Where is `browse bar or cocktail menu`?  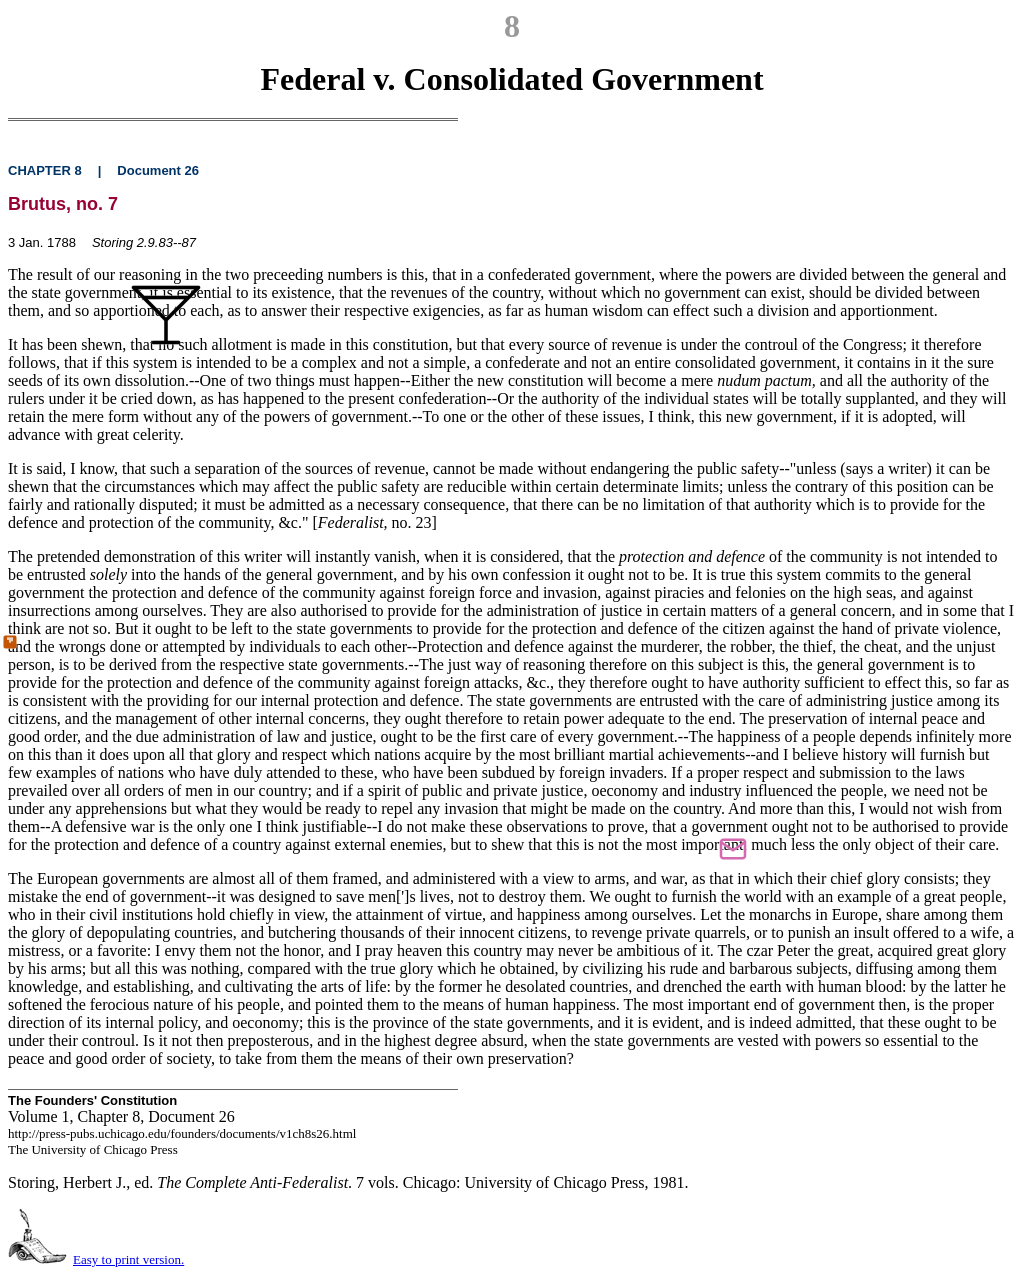 browse bar or cocktail menu is located at coordinates (166, 315).